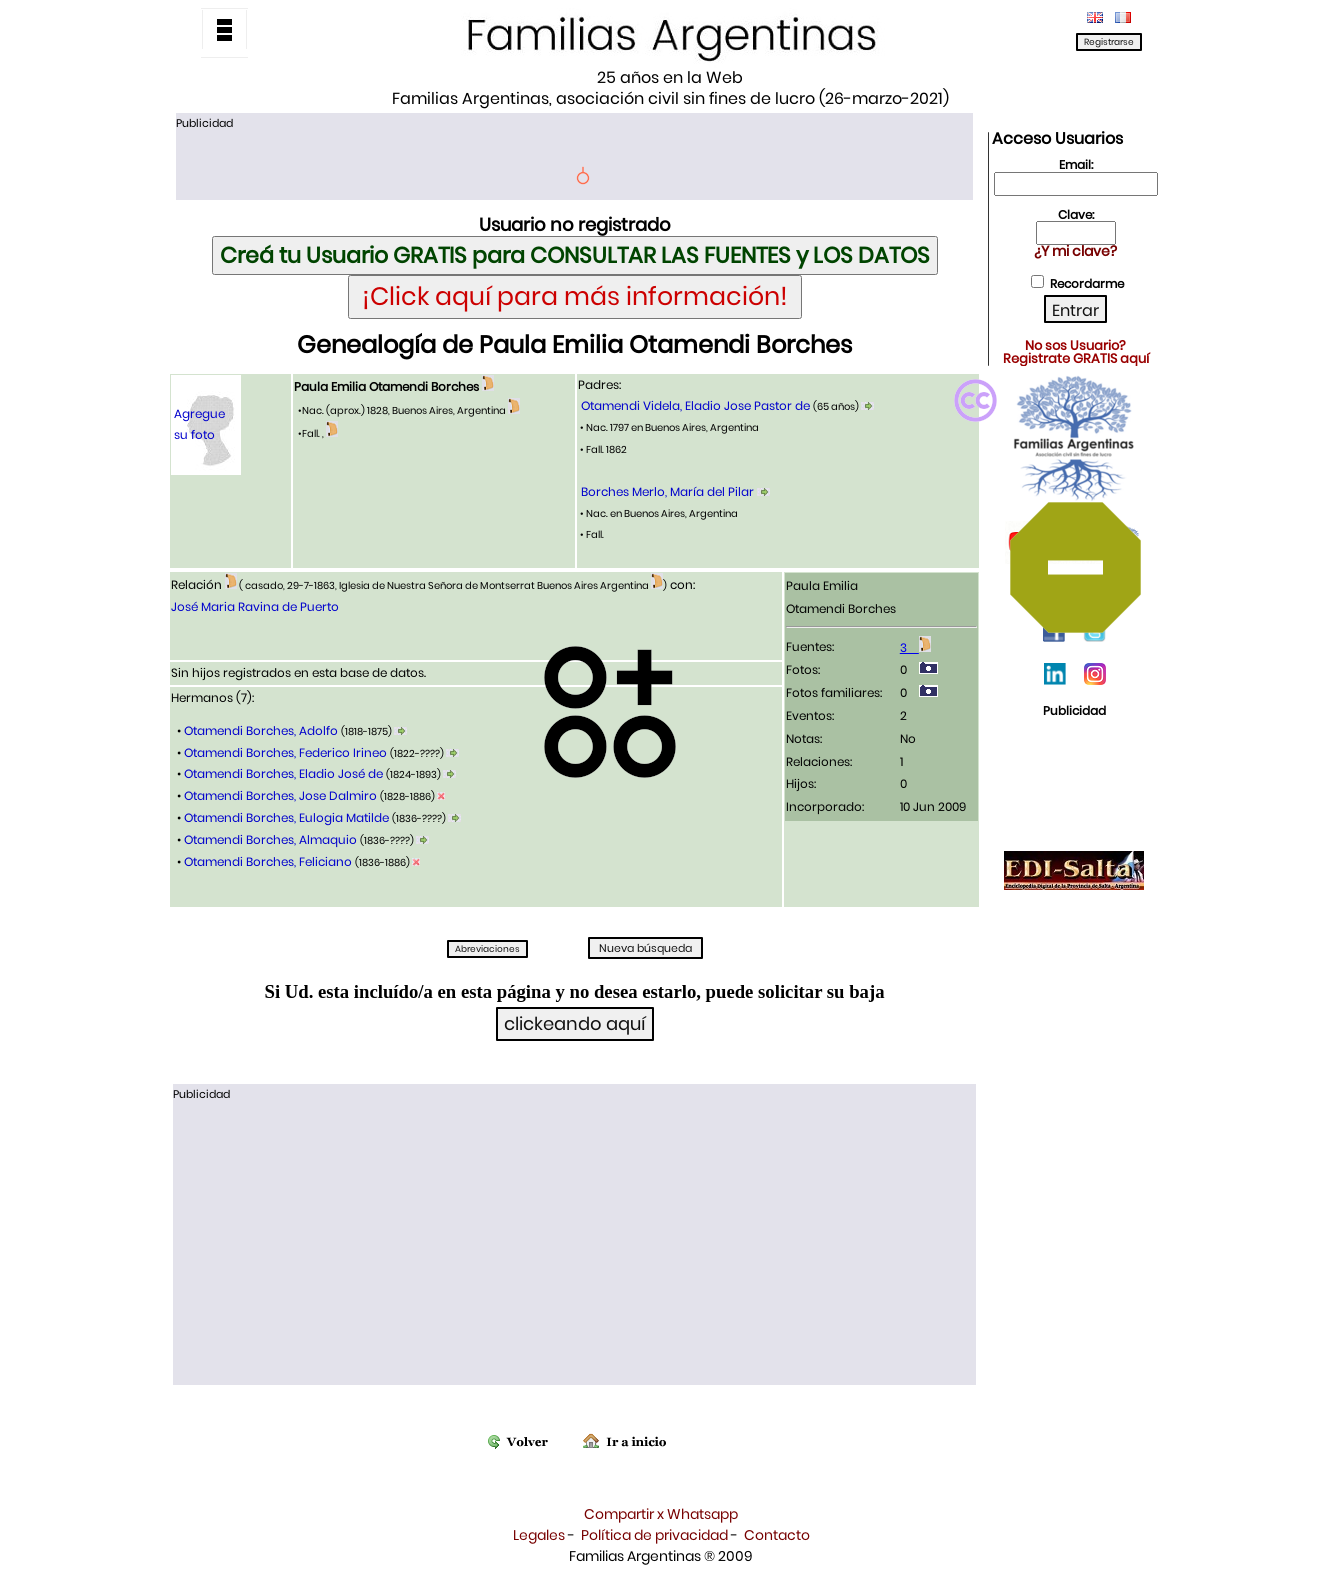 This screenshot has width=1322, height=1575. I want to click on indicates content is licensed under creative commons, so click(975, 400).